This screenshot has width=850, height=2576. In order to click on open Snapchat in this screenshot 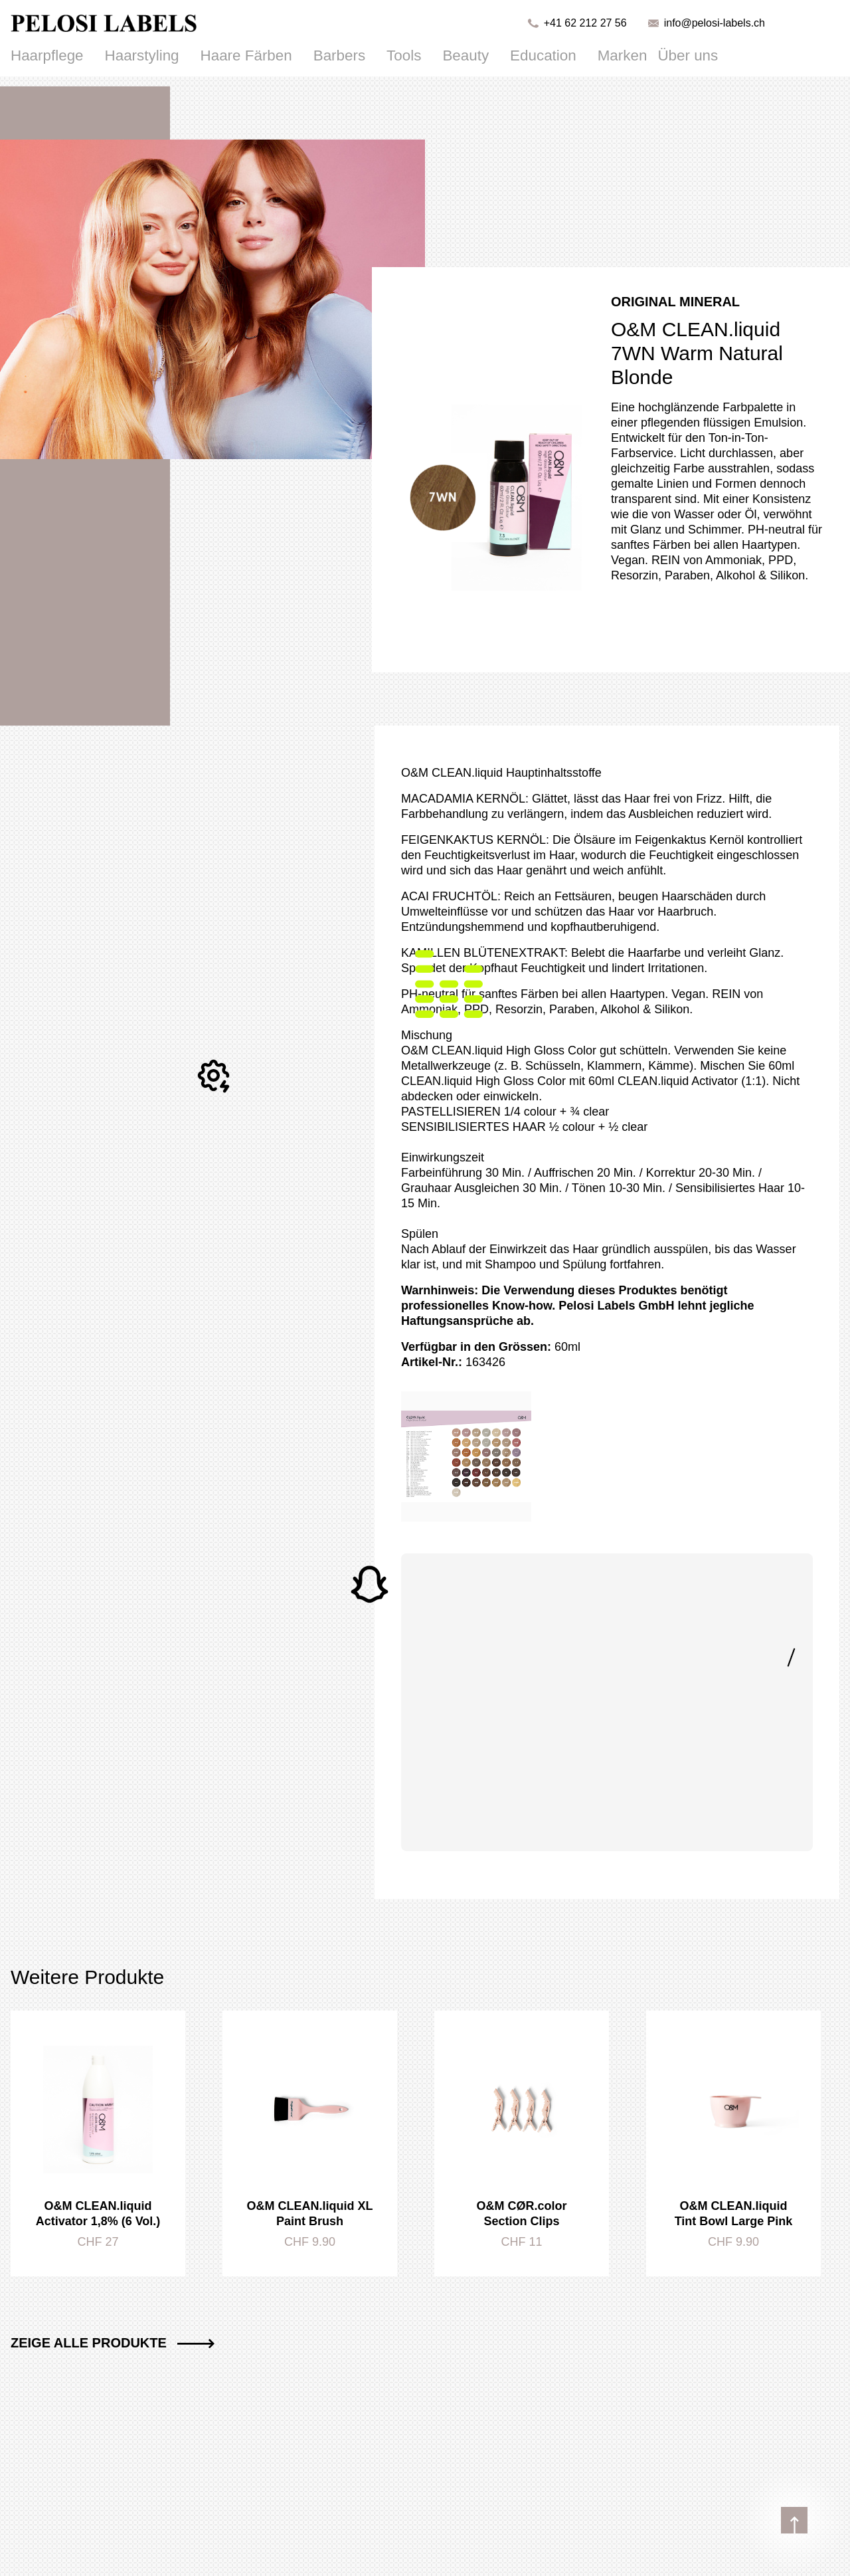, I will do `click(369, 1584)`.